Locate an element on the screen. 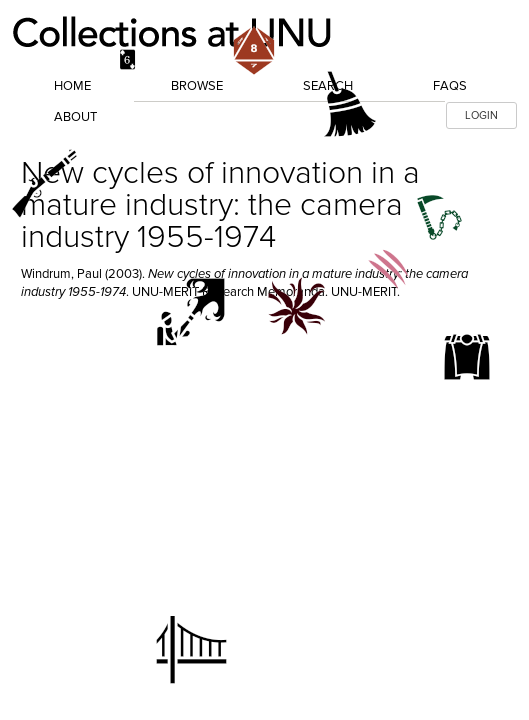 The height and width of the screenshot is (720, 529). six of spades playing card is located at coordinates (127, 59).